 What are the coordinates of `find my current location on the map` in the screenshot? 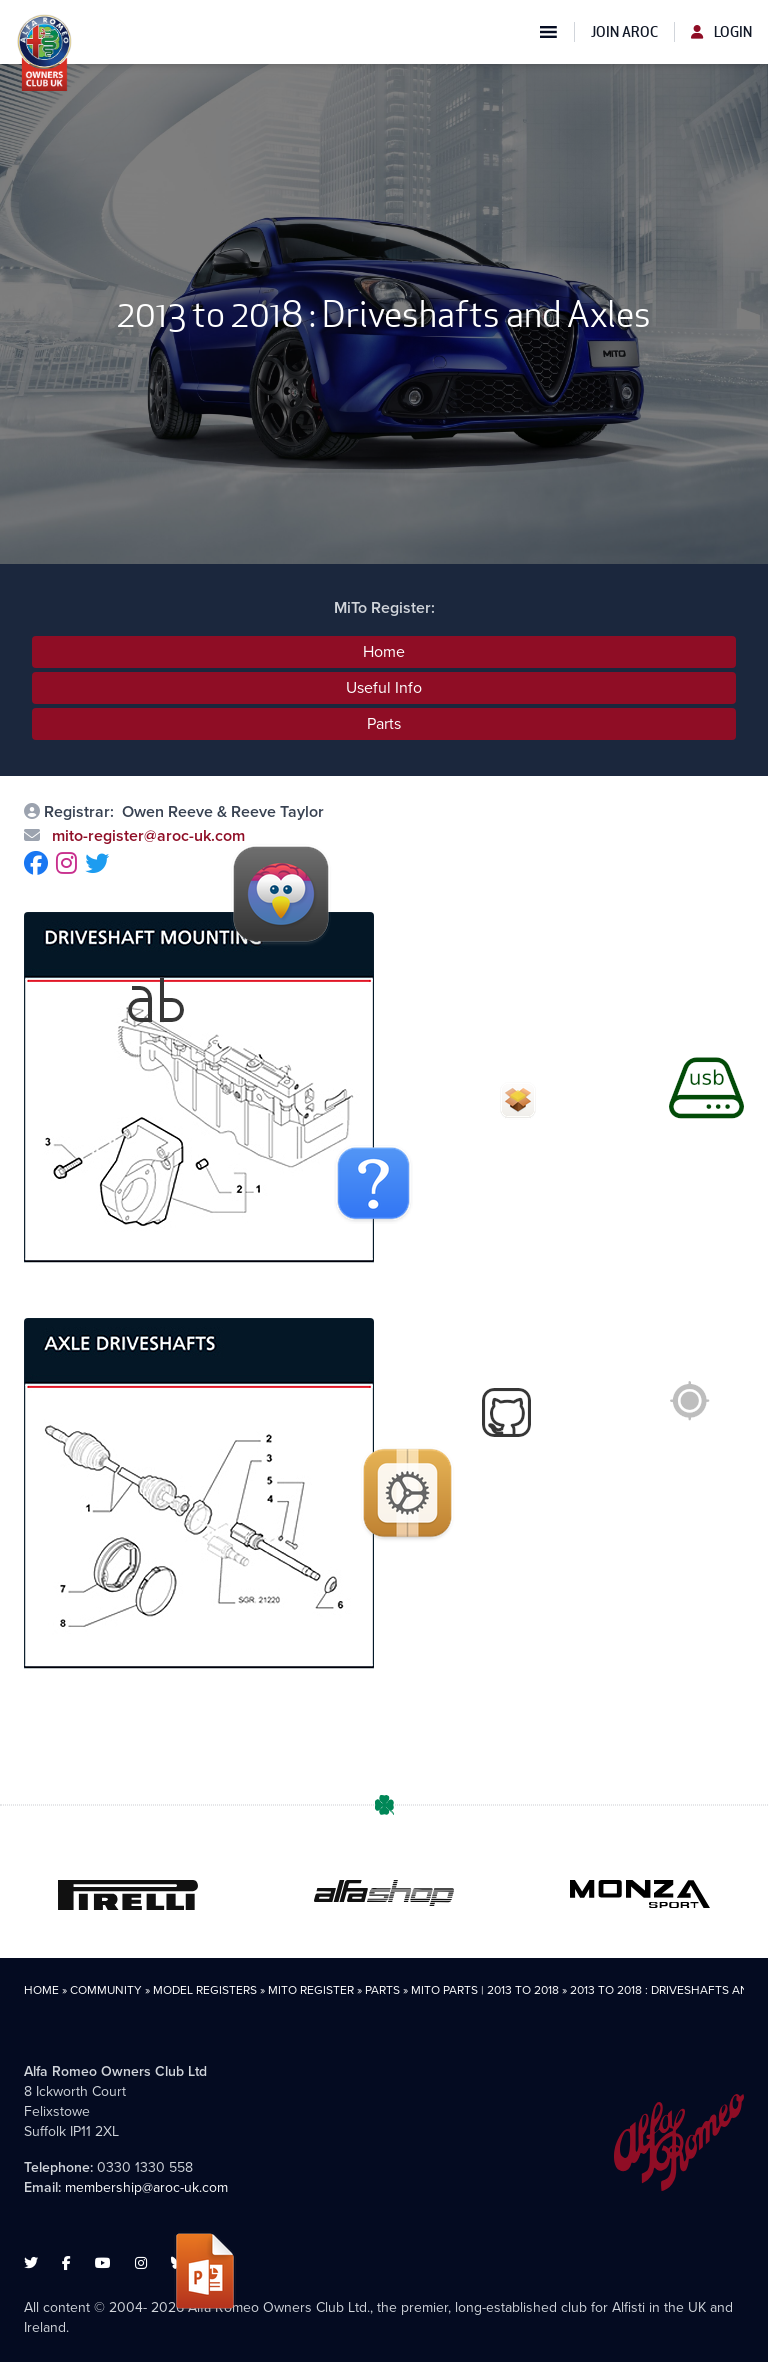 It's located at (691, 1402).